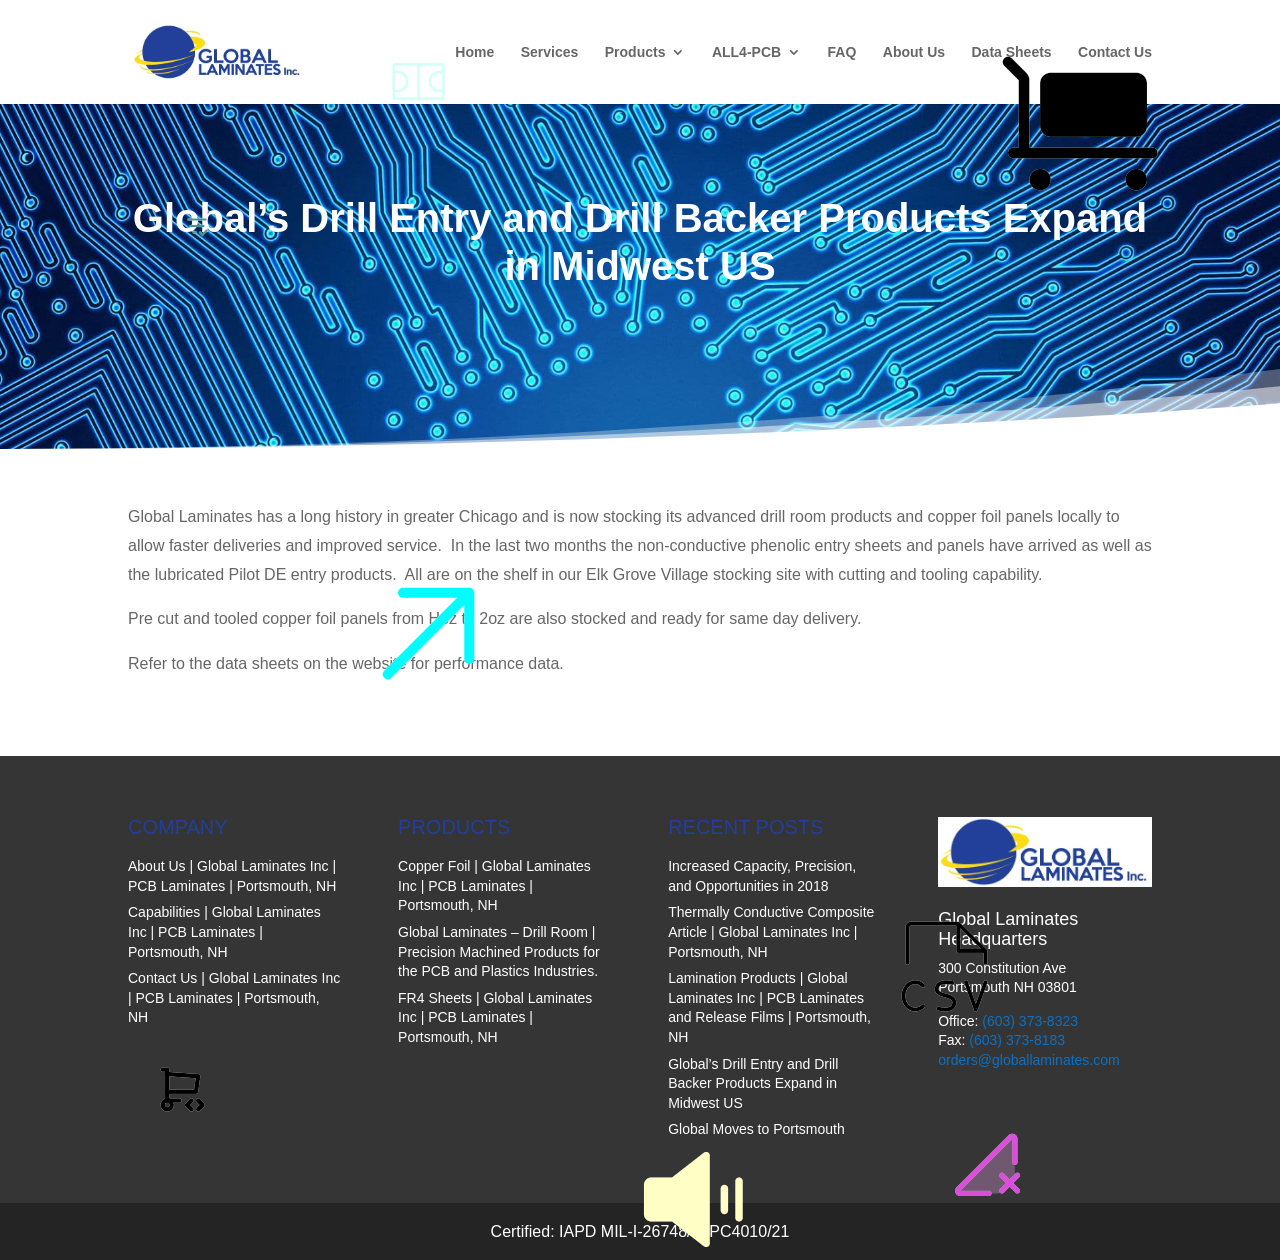 The image size is (1280, 1260). What do you see at coordinates (197, 226) in the screenshot?
I see `filter applied successfully` at bounding box center [197, 226].